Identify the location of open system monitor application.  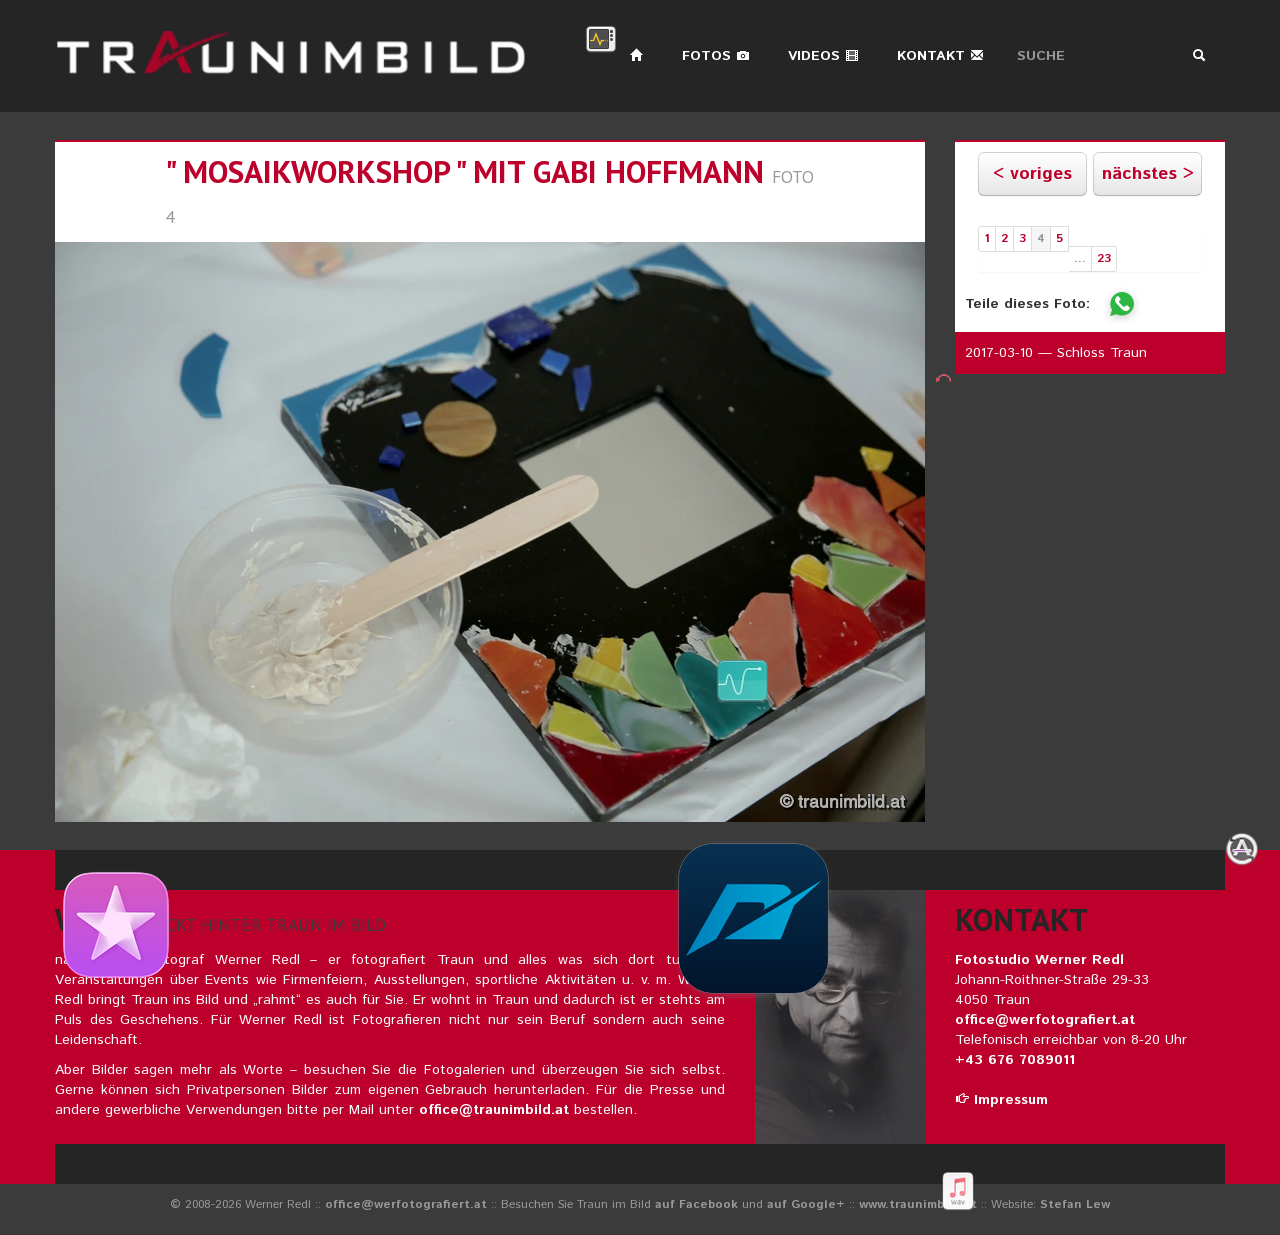
(601, 39).